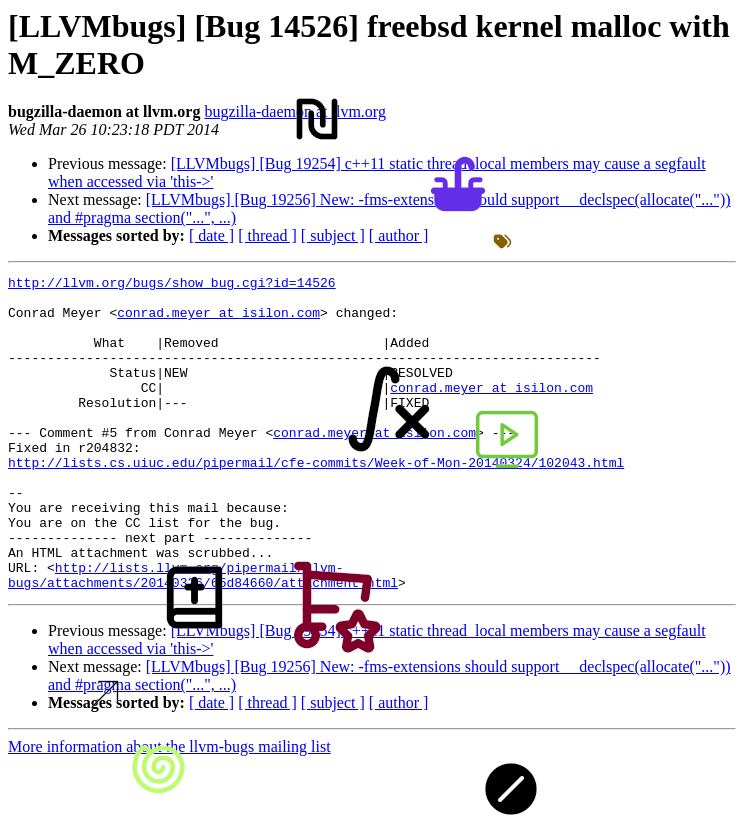  Describe the element at coordinates (458, 184) in the screenshot. I see `indicates kitchen or bathroom facilities` at that location.